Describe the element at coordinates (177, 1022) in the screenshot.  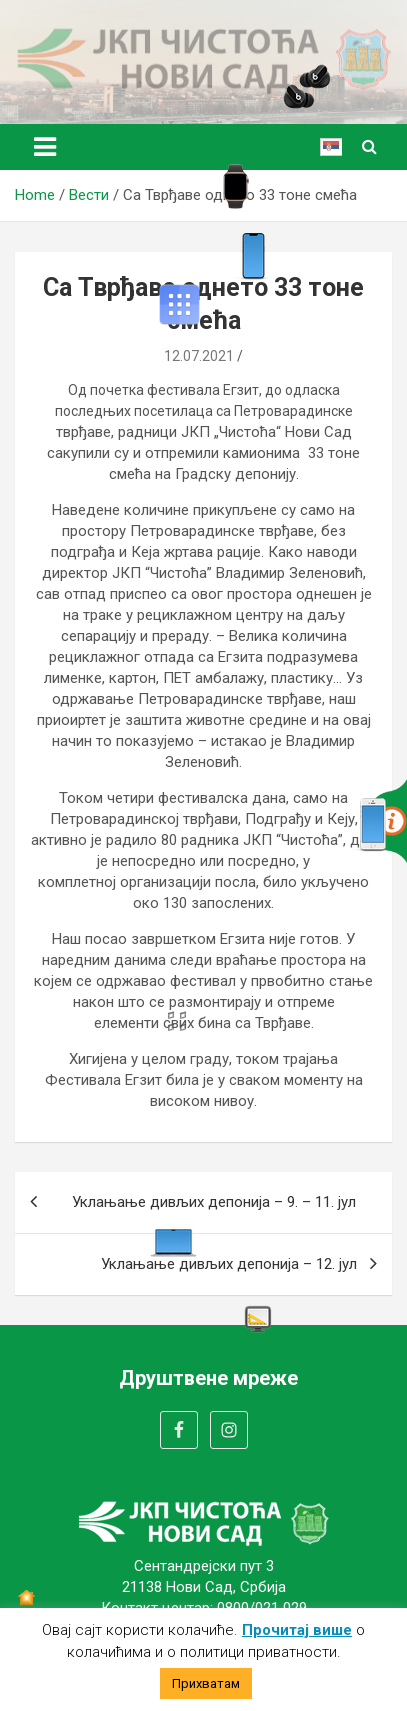
I see `enable grid arrangement for desktop items` at that location.